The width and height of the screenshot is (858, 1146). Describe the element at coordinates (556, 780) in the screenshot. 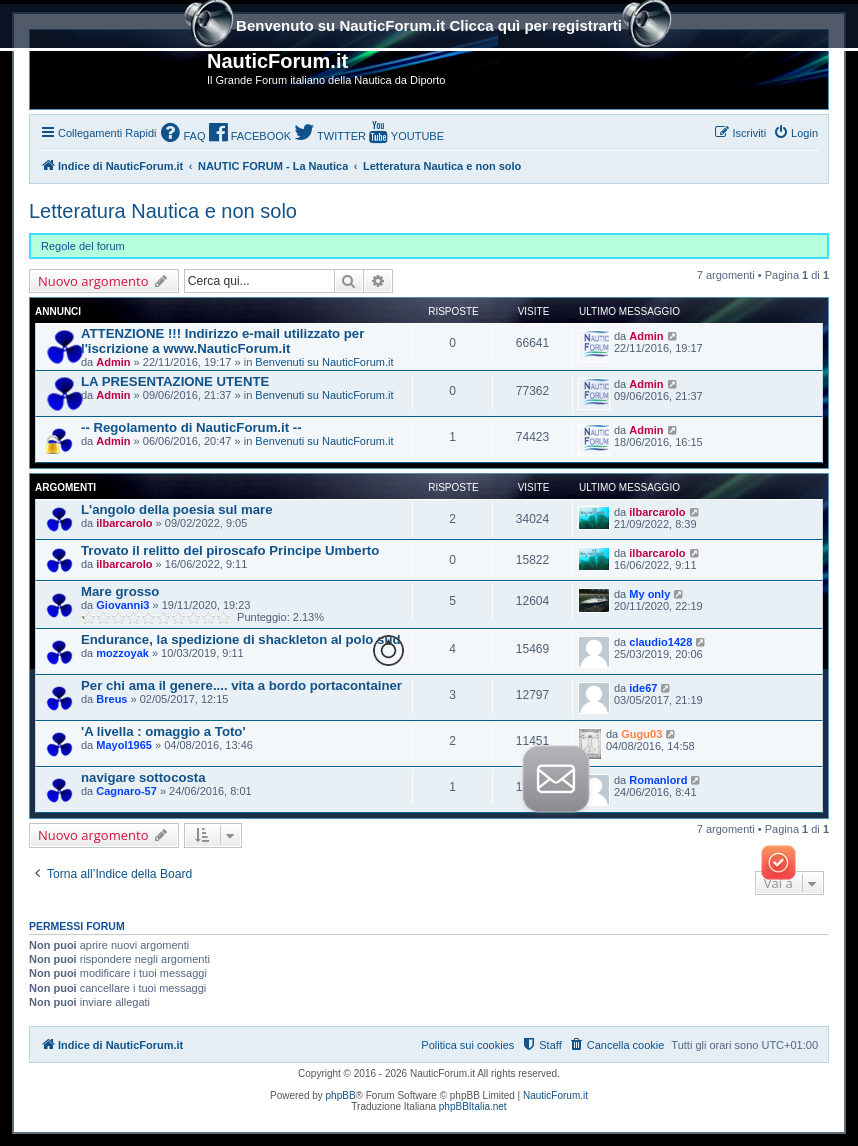

I see `access mail app settings` at that location.